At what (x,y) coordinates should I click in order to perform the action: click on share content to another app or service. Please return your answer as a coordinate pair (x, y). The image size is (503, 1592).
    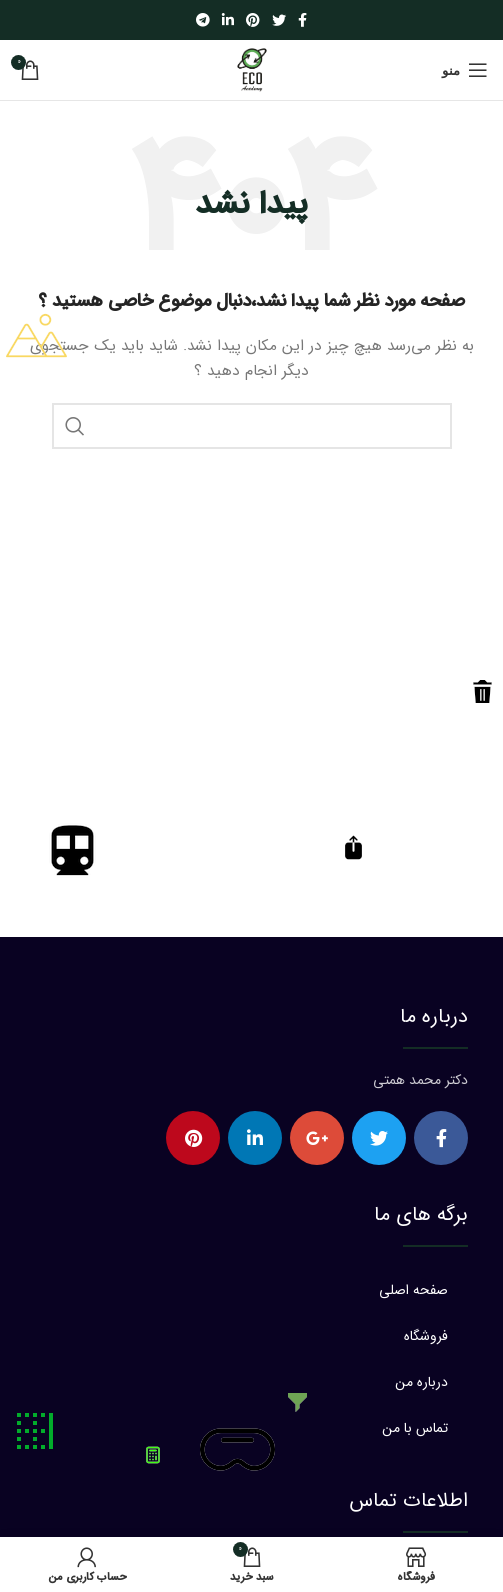
    Looking at the image, I should click on (353, 847).